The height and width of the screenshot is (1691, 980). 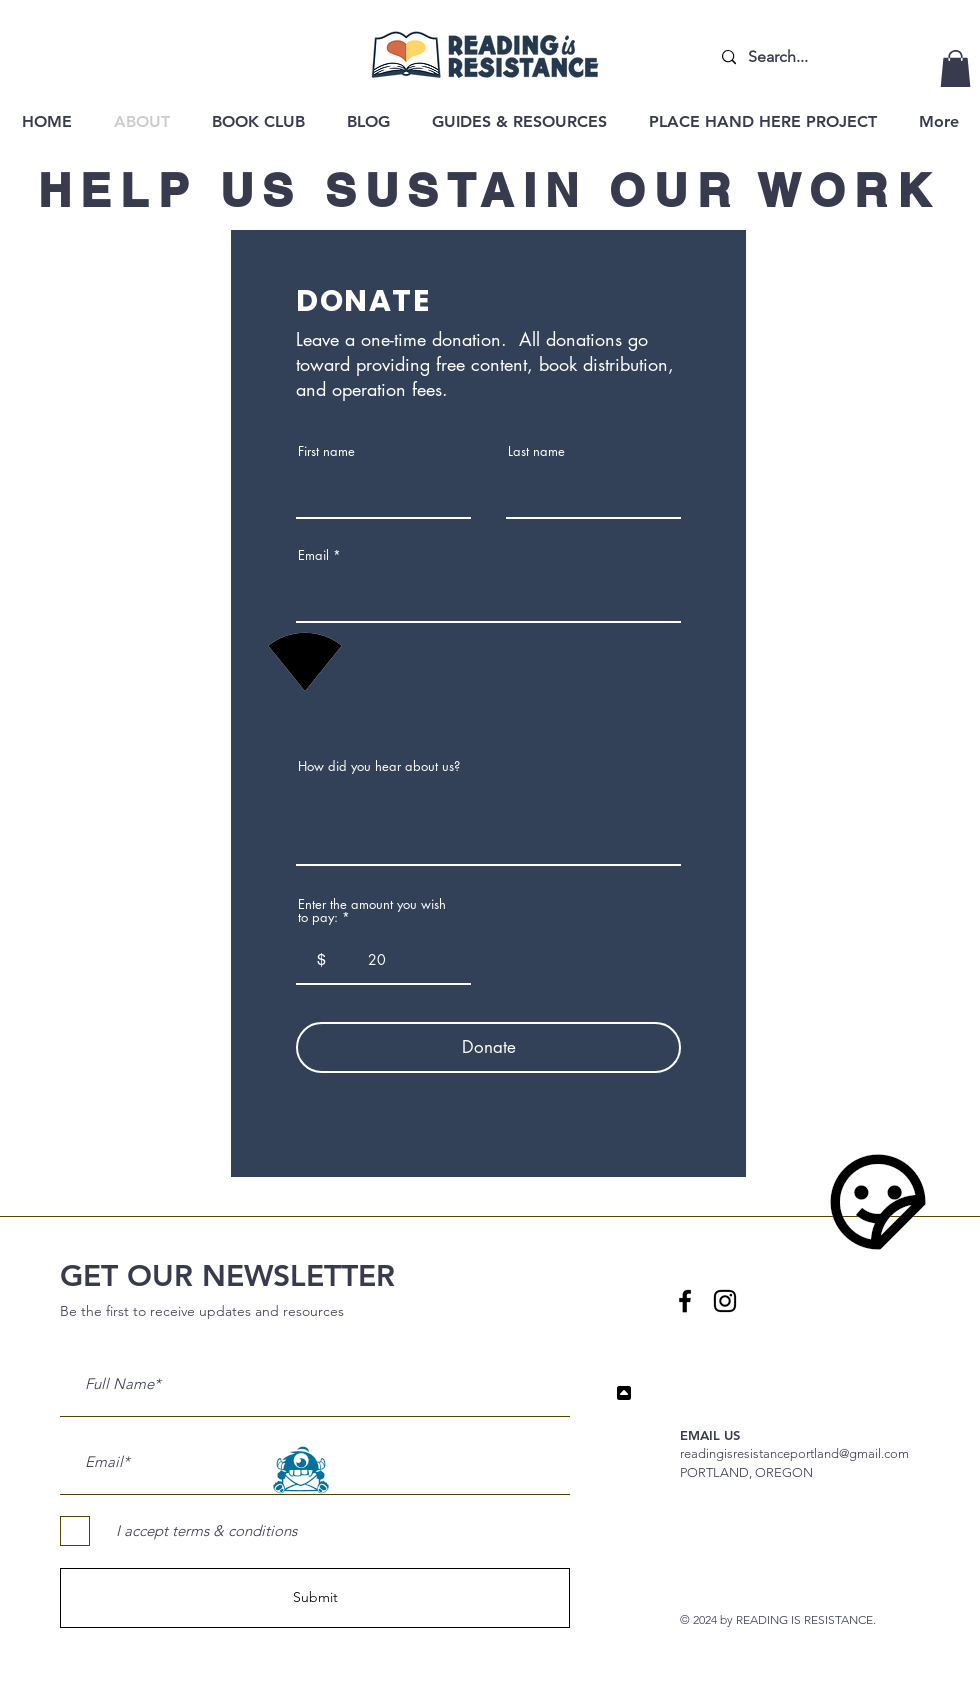 What do you see at coordinates (301, 1470) in the screenshot?
I see `optinmonster logo` at bounding box center [301, 1470].